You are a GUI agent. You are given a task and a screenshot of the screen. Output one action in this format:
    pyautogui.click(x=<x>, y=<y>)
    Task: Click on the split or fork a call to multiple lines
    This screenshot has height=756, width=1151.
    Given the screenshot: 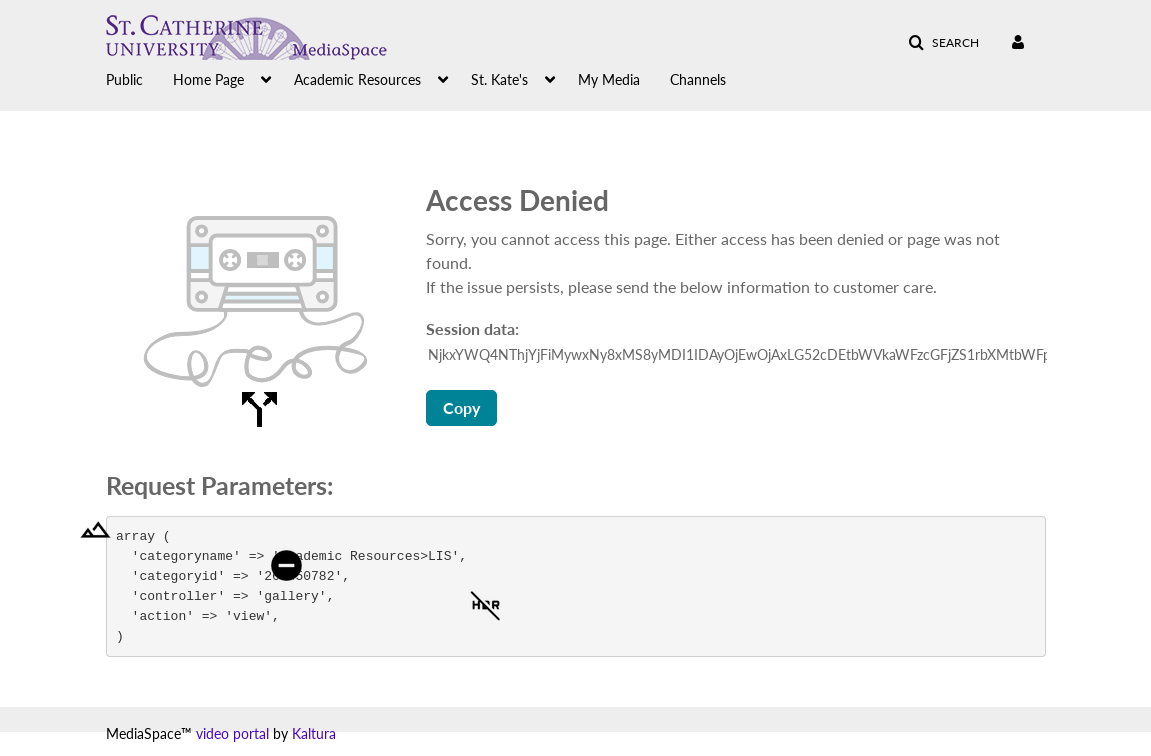 What is the action you would take?
    pyautogui.click(x=259, y=409)
    